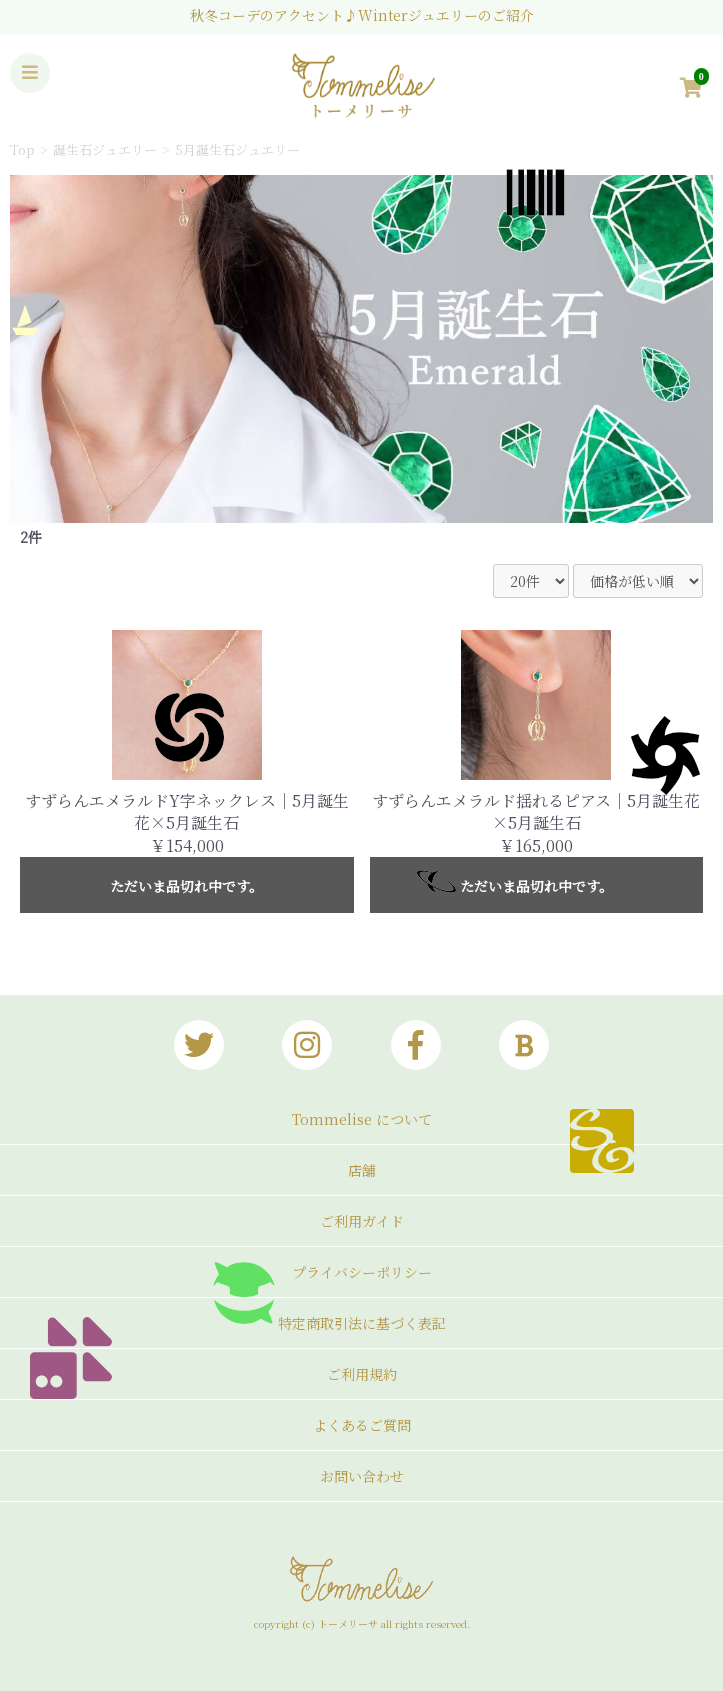 The height and width of the screenshot is (1691, 723). What do you see at coordinates (665, 755) in the screenshot?
I see `launch octane render application` at bounding box center [665, 755].